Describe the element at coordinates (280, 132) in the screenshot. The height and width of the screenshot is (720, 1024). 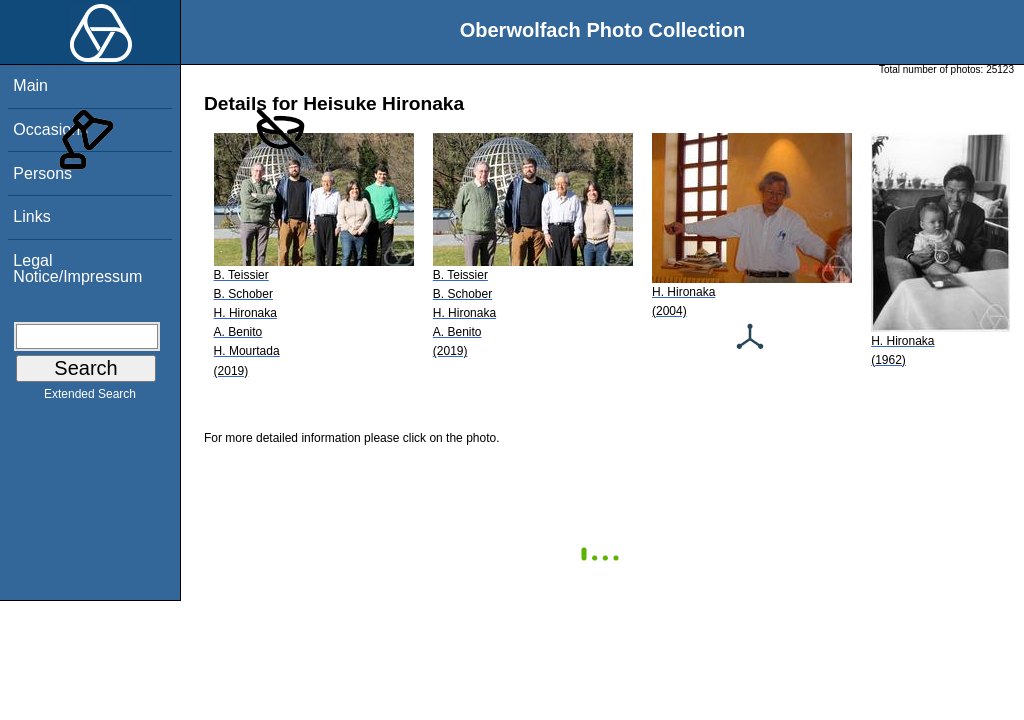
I see `3D rendering or hemisphere view disabled` at that location.